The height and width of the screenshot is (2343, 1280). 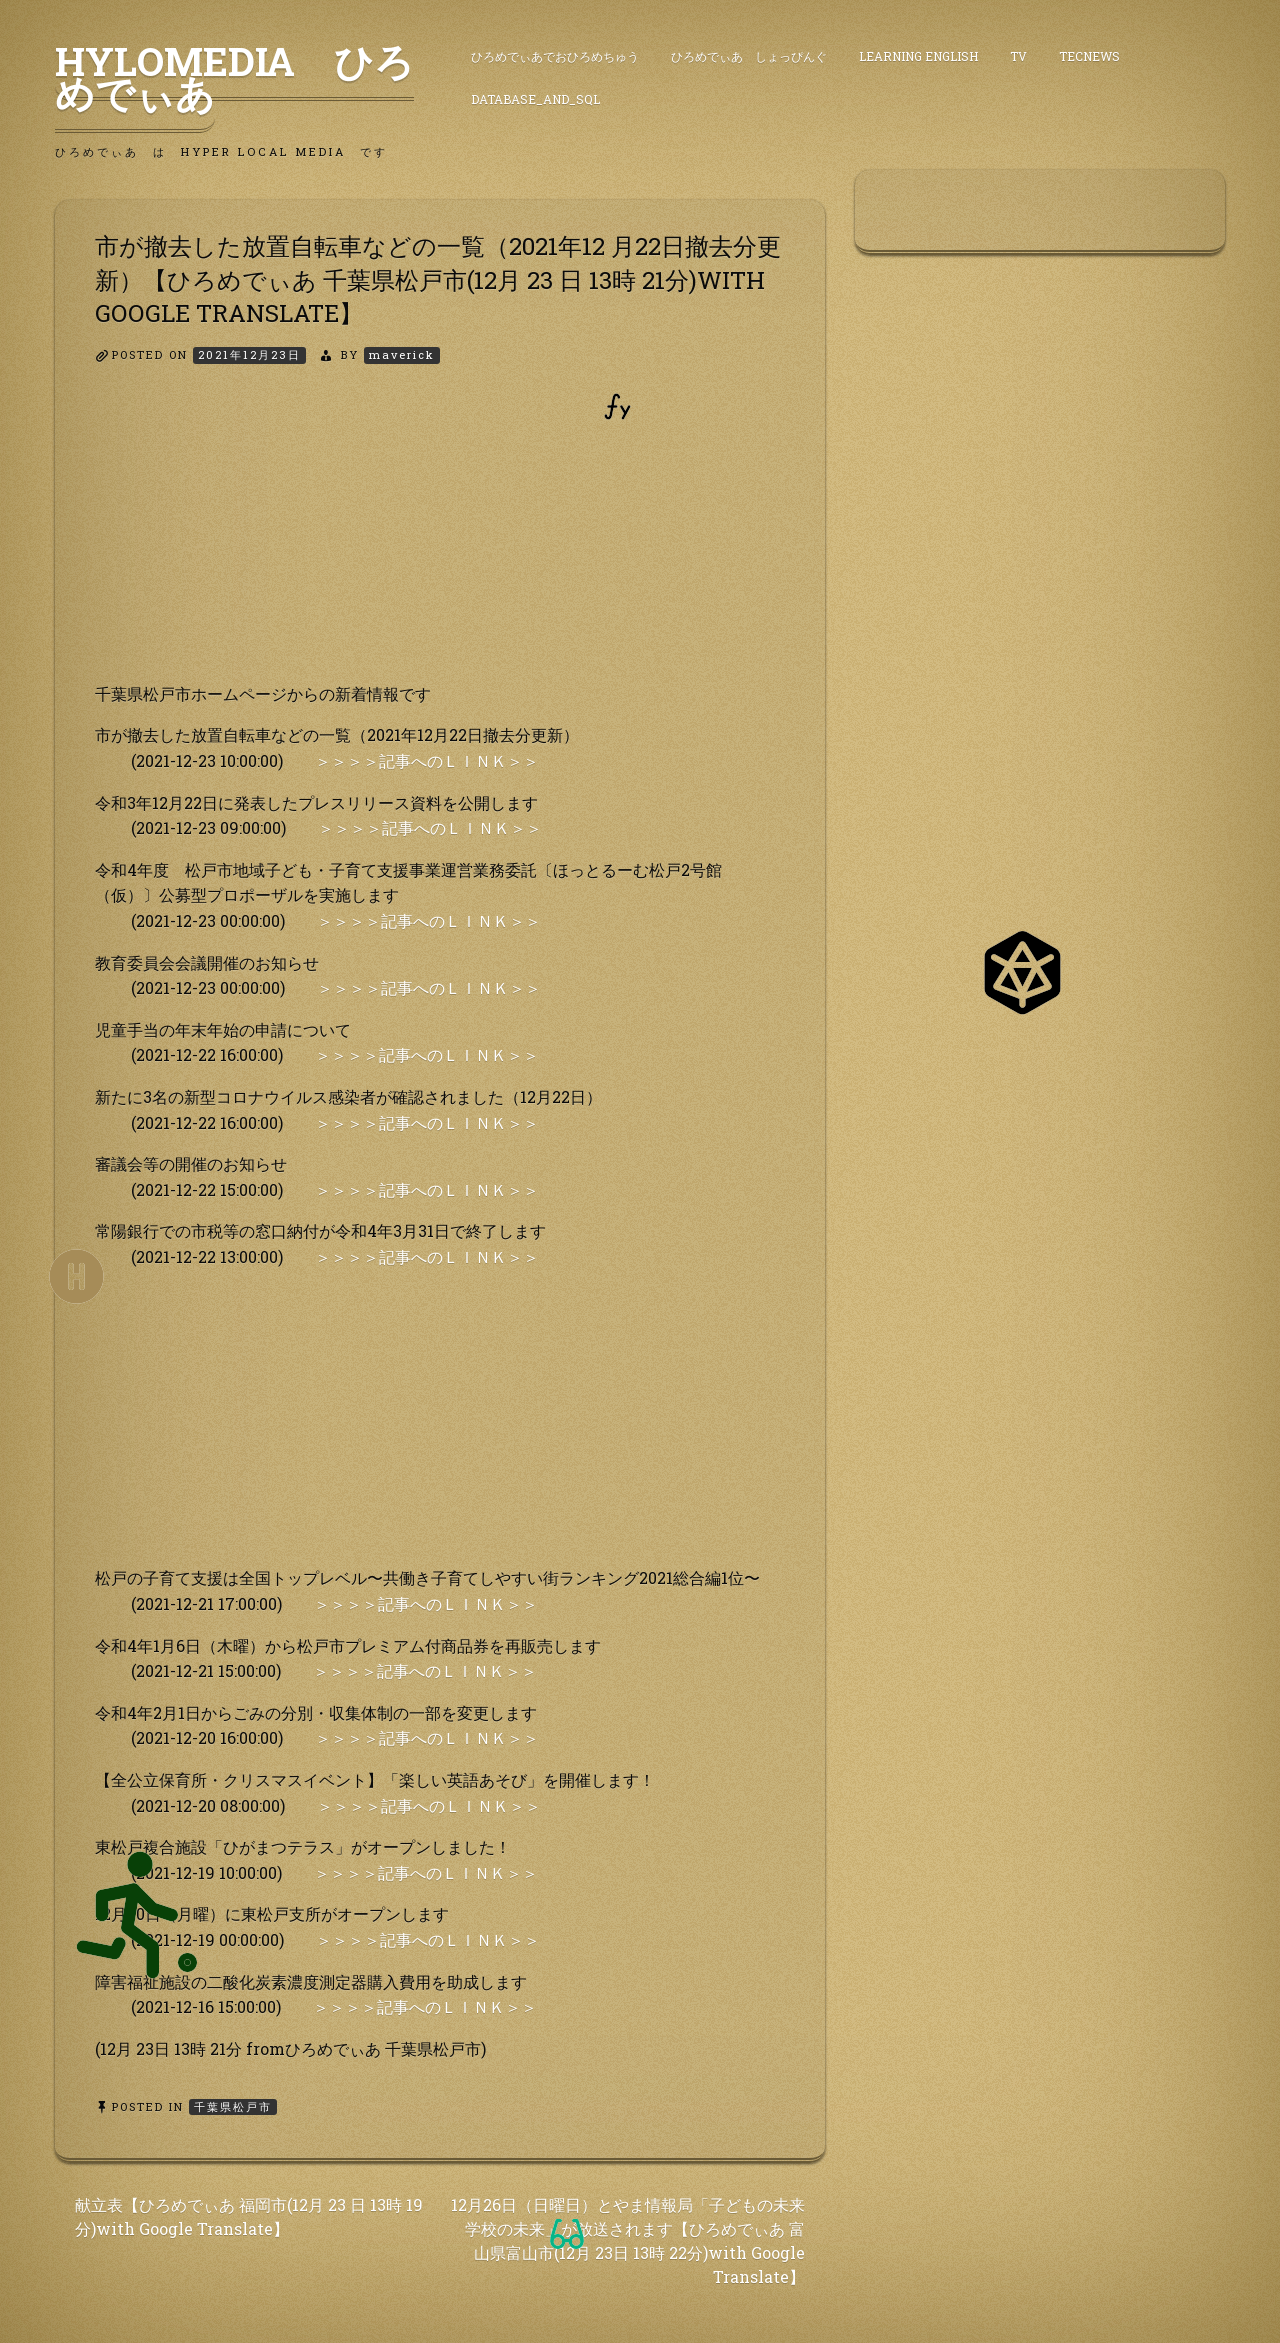 What do you see at coordinates (1022, 971) in the screenshot?
I see `access tabletop gaming or RPG features` at bounding box center [1022, 971].